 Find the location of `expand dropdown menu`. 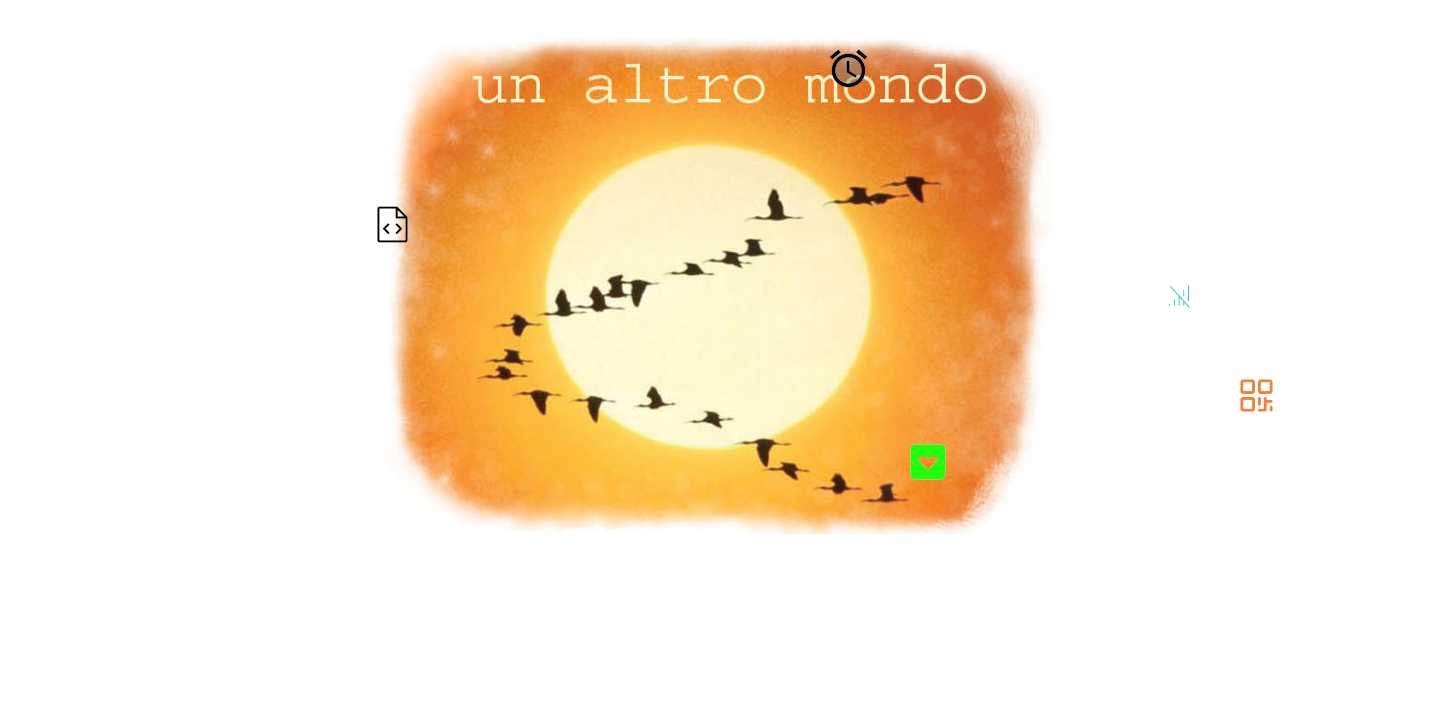

expand dropdown menu is located at coordinates (928, 462).